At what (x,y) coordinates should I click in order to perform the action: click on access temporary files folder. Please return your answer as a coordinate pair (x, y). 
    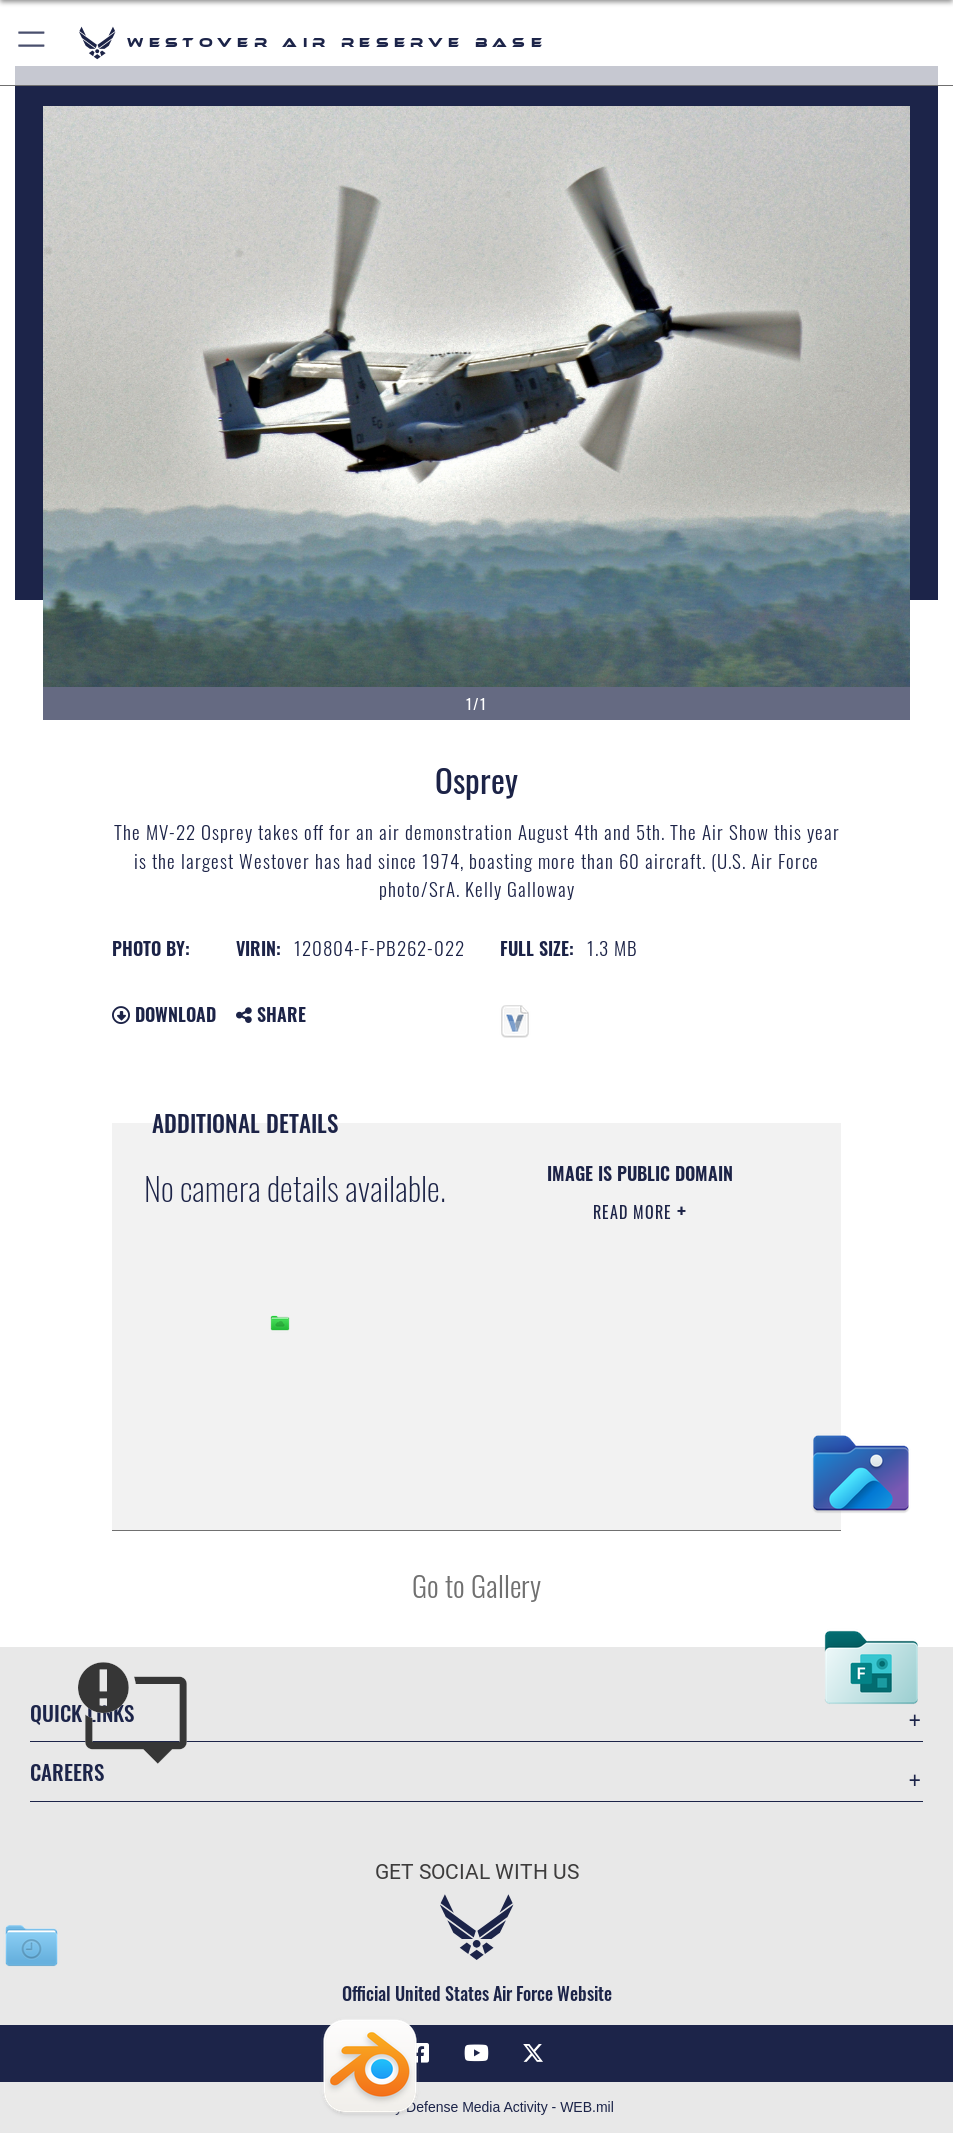
    Looking at the image, I should click on (31, 1945).